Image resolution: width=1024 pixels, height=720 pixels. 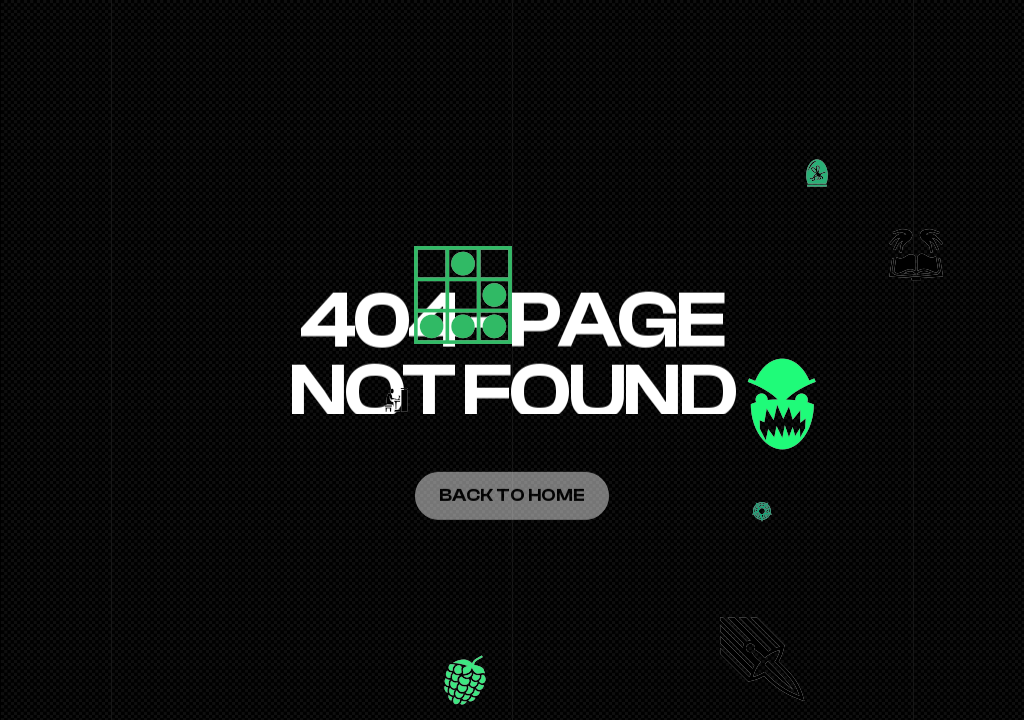 I want to click on conway's game of life glider pattern, so click(x=463, y=295).